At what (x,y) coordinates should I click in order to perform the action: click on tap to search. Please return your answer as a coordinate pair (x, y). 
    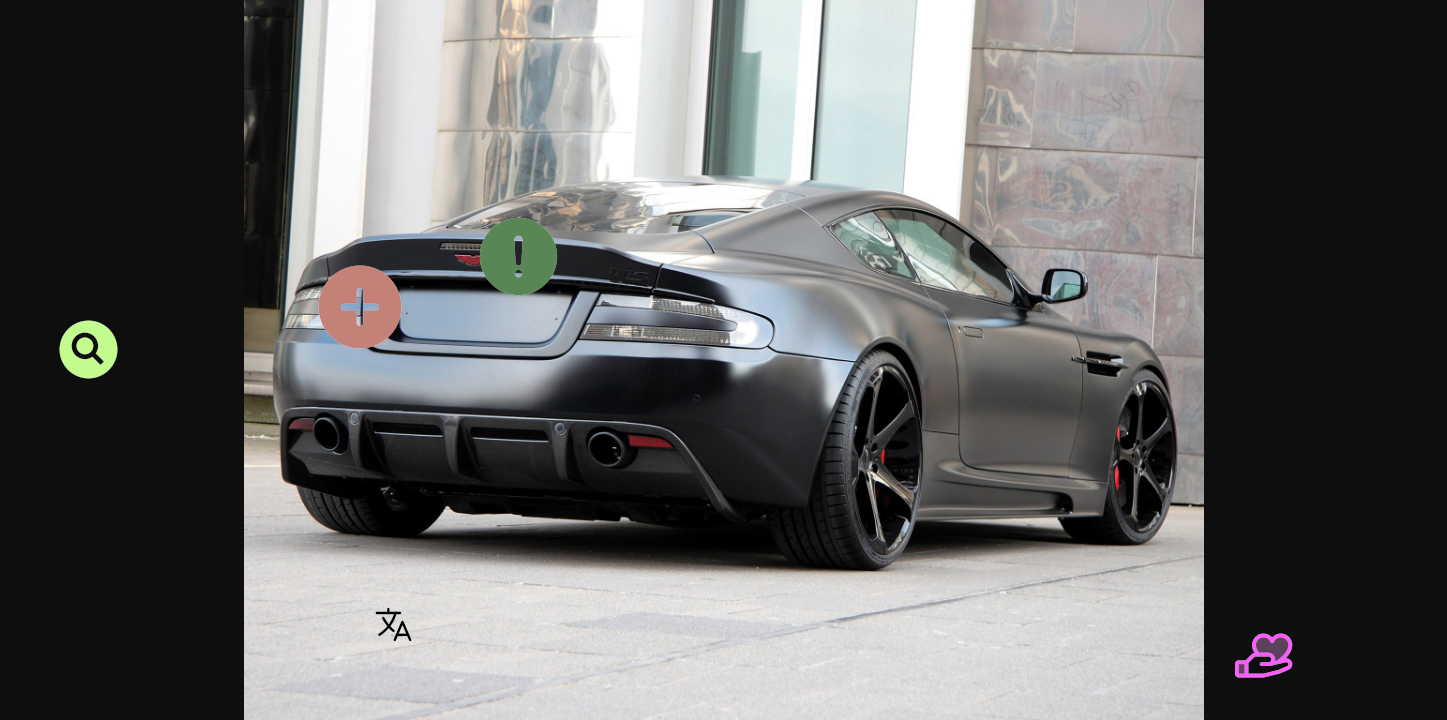
    Looking at the image, I should click on (88, 349).